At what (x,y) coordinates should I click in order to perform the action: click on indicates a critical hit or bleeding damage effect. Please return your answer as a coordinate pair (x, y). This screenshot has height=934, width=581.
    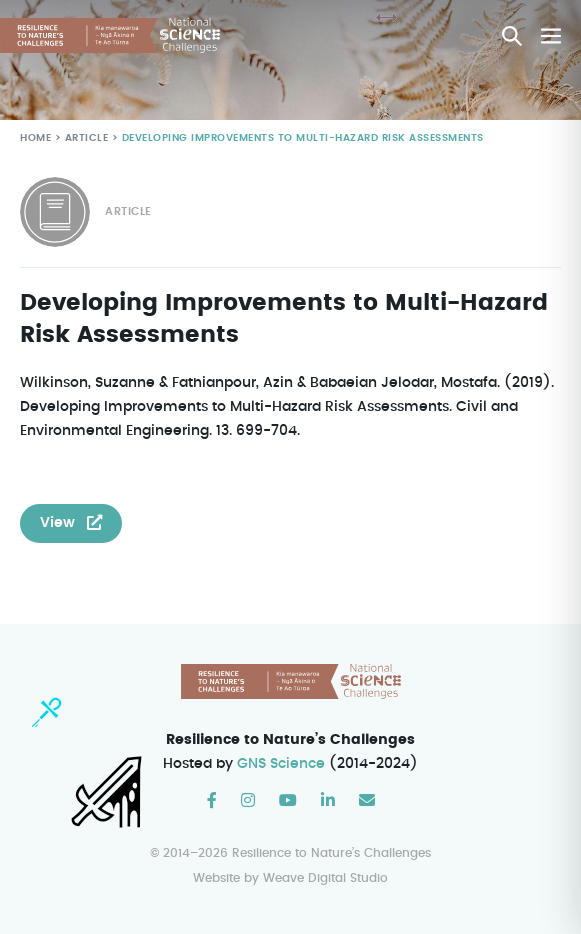
    Looking at the image, I should click on (106, 791).